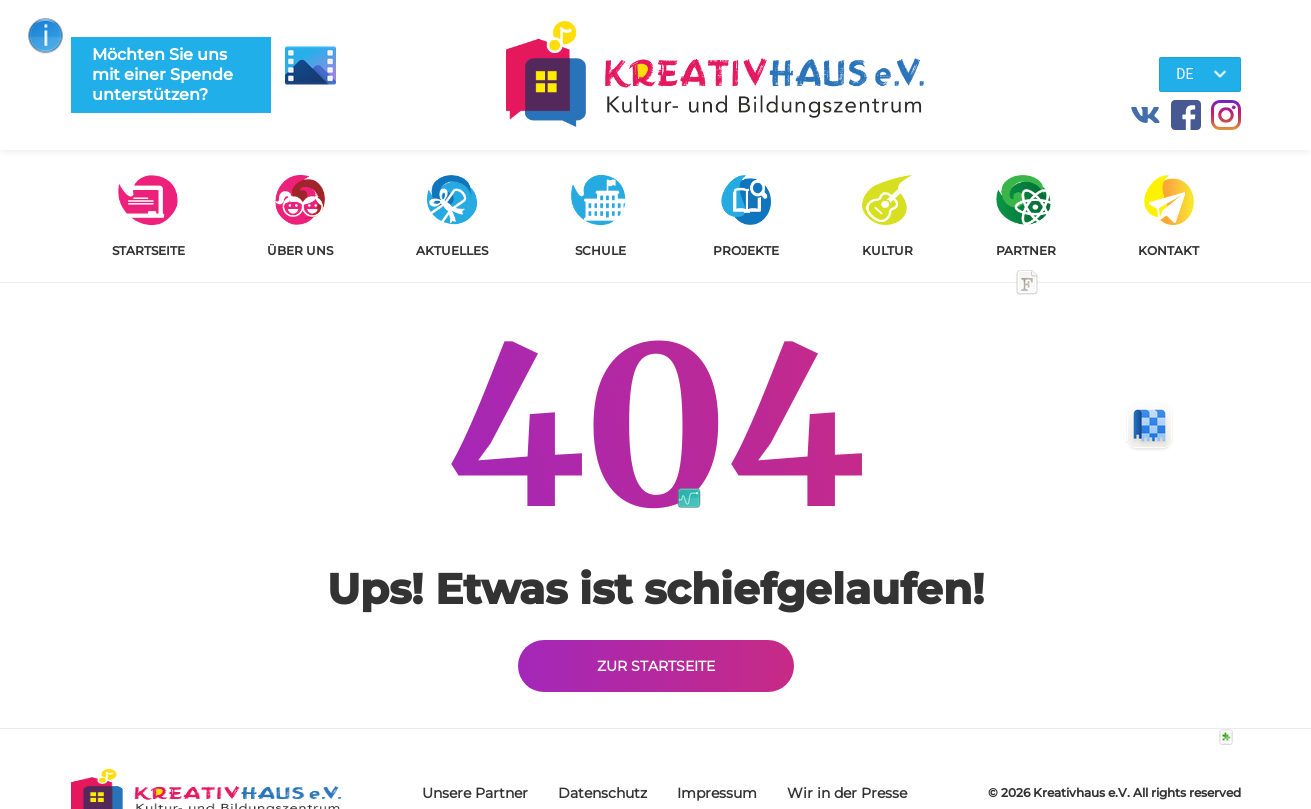 The height and width of the screenshot is (809, 1311). Describe the element at coordinates (1027, 282) in the screenshot. I see `a fortran source code file` at that location.